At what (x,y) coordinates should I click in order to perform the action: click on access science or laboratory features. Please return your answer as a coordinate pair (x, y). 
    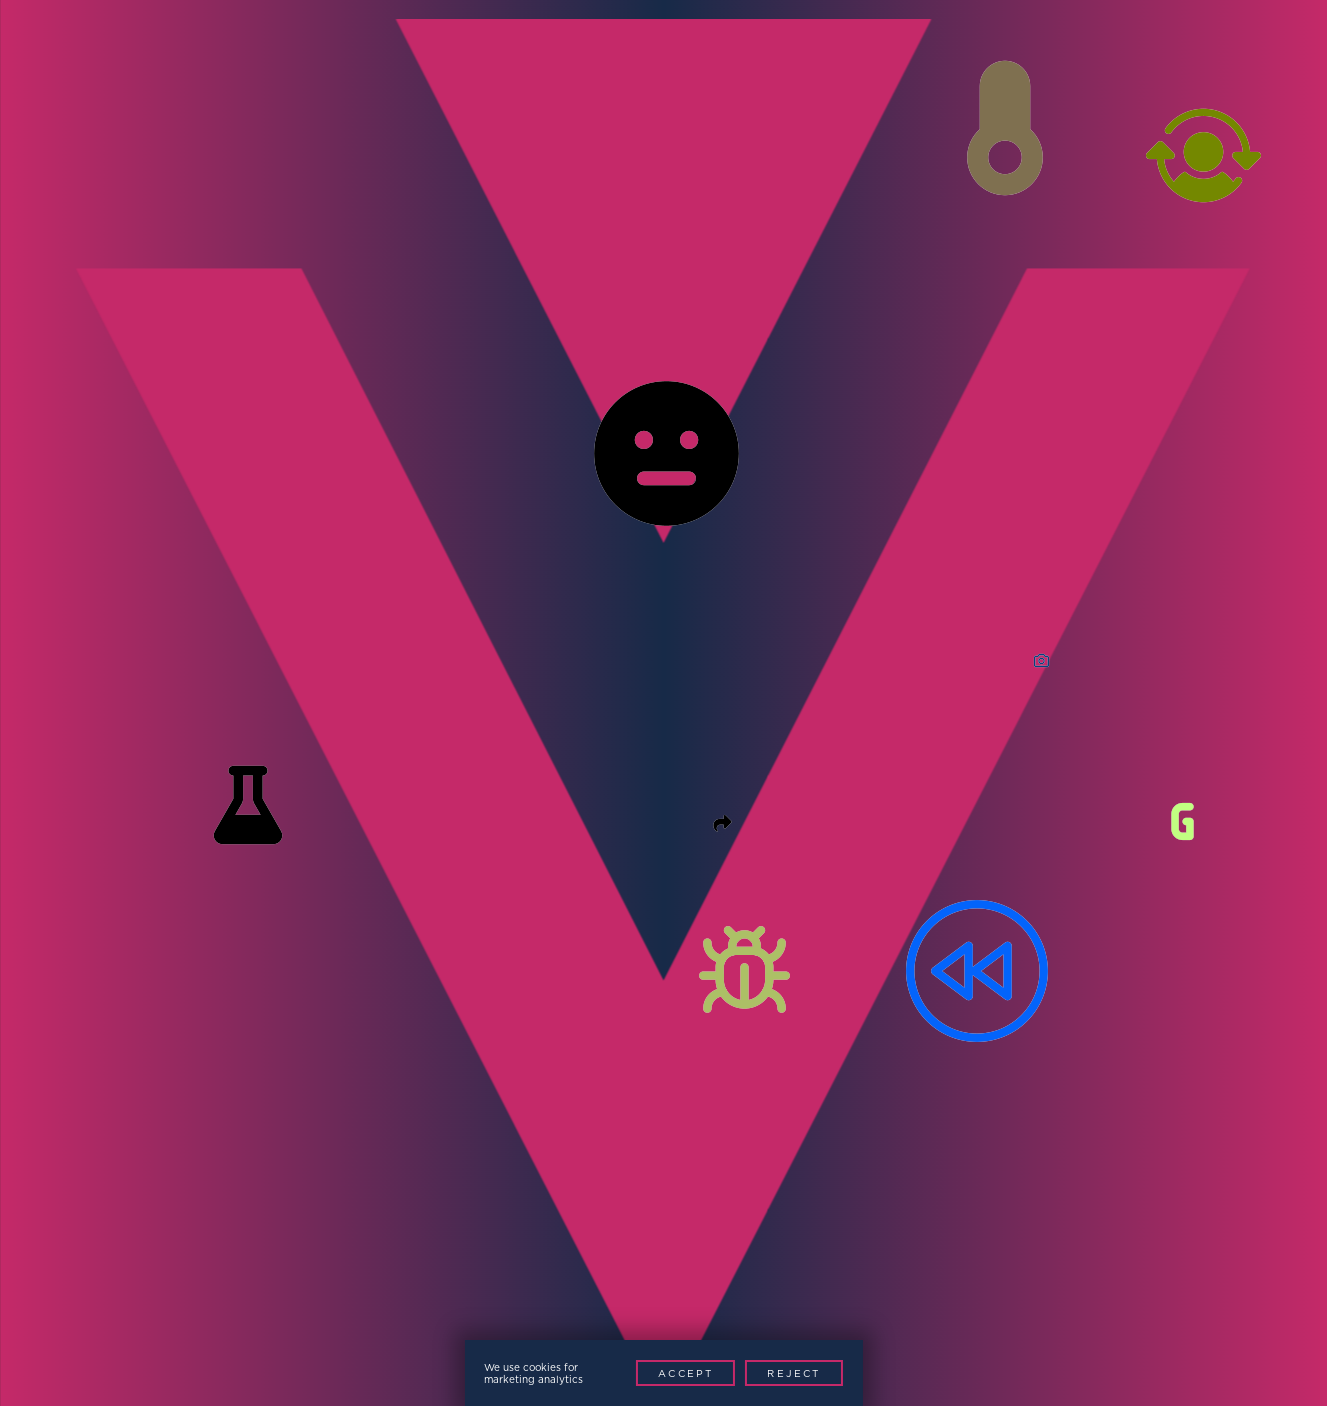
    Looking at the image, I should click on (248, 805).